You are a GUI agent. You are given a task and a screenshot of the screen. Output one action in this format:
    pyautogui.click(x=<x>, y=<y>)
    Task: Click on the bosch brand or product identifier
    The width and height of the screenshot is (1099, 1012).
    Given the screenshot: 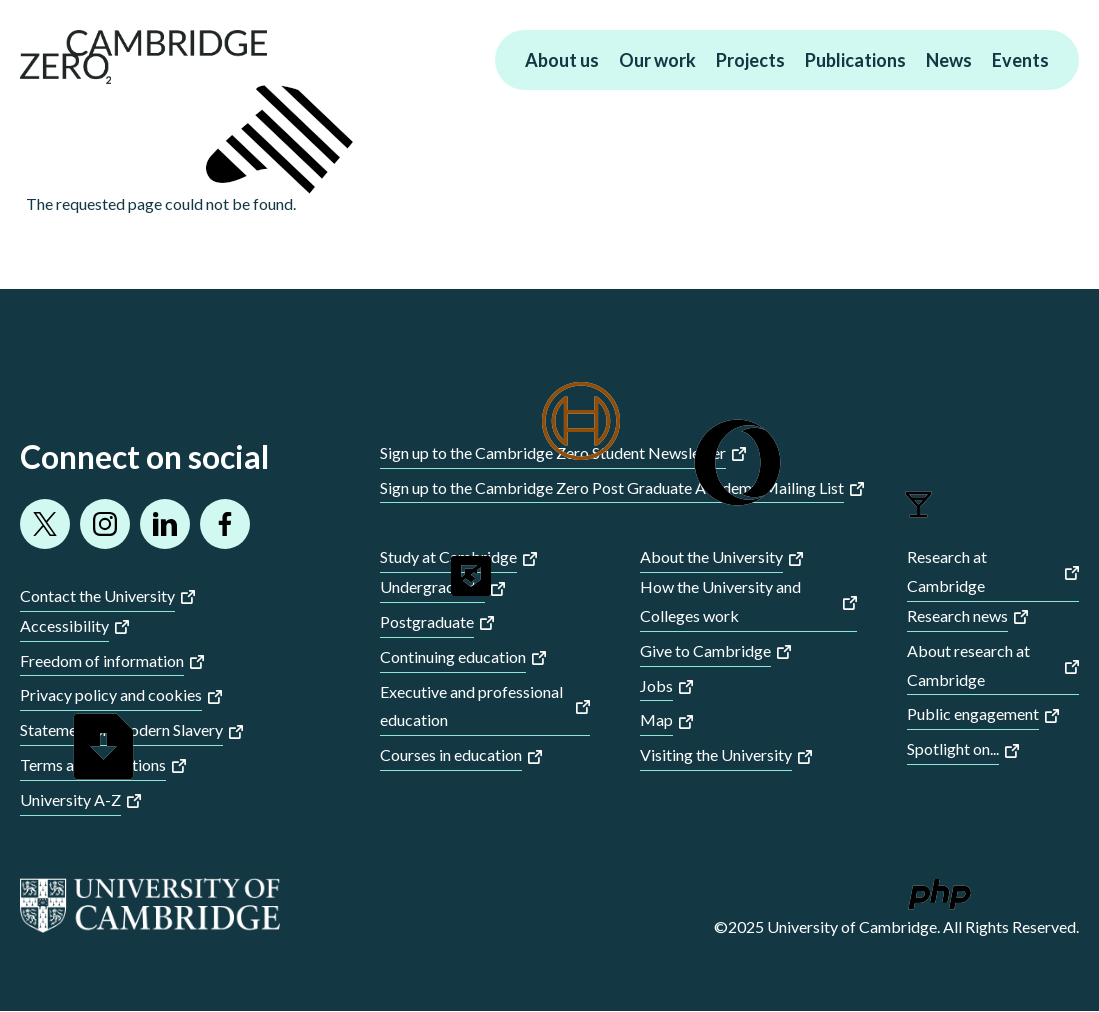 What is the action you would take?
    pyautogui.click(x=581, y=421)
    